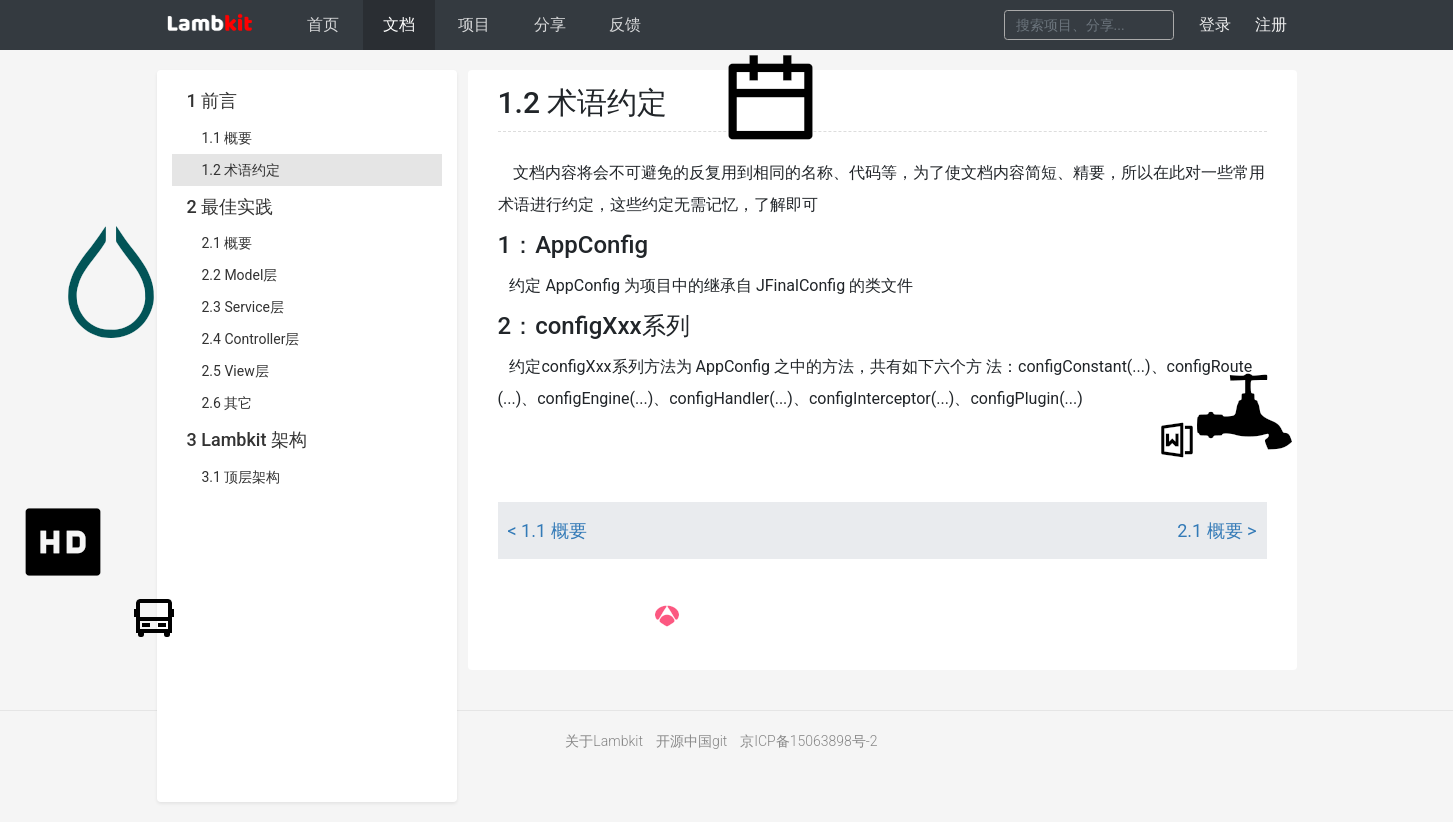  Describe the element at coordinates (154, 617) in the screenshot. I see `view public transit options` at that location.